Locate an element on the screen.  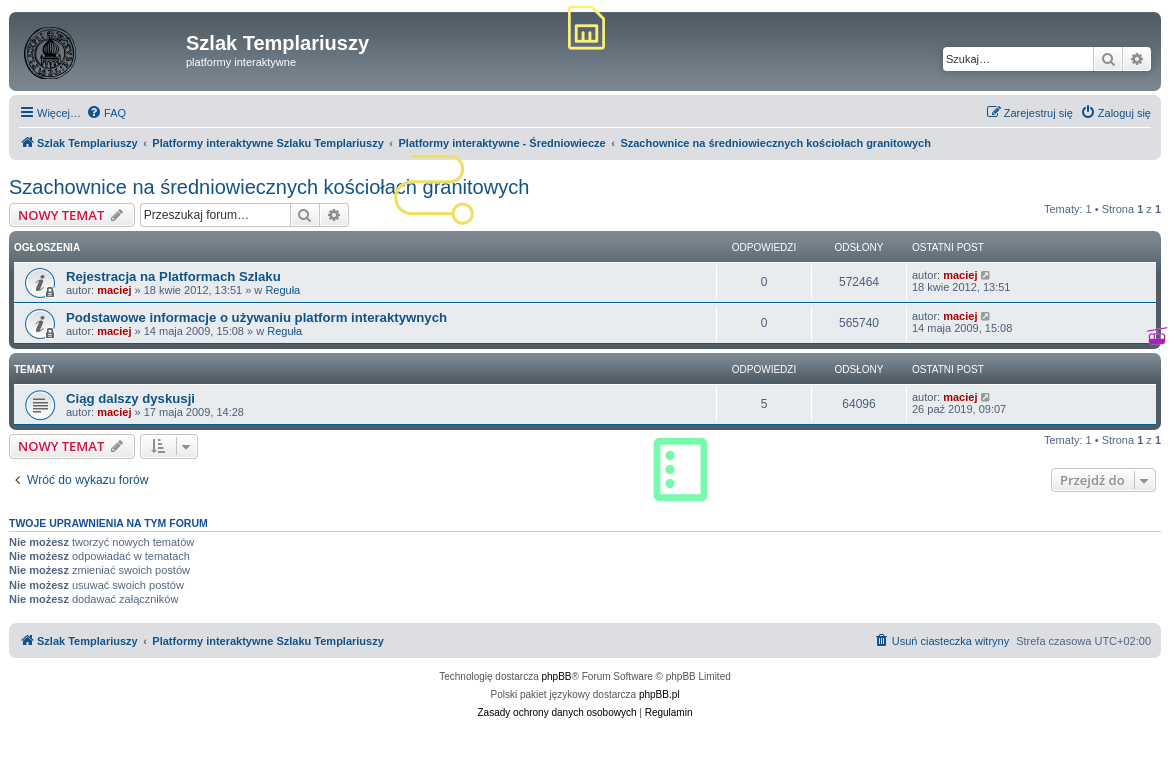
manage sim card settings is located at coordinates (586, 27).